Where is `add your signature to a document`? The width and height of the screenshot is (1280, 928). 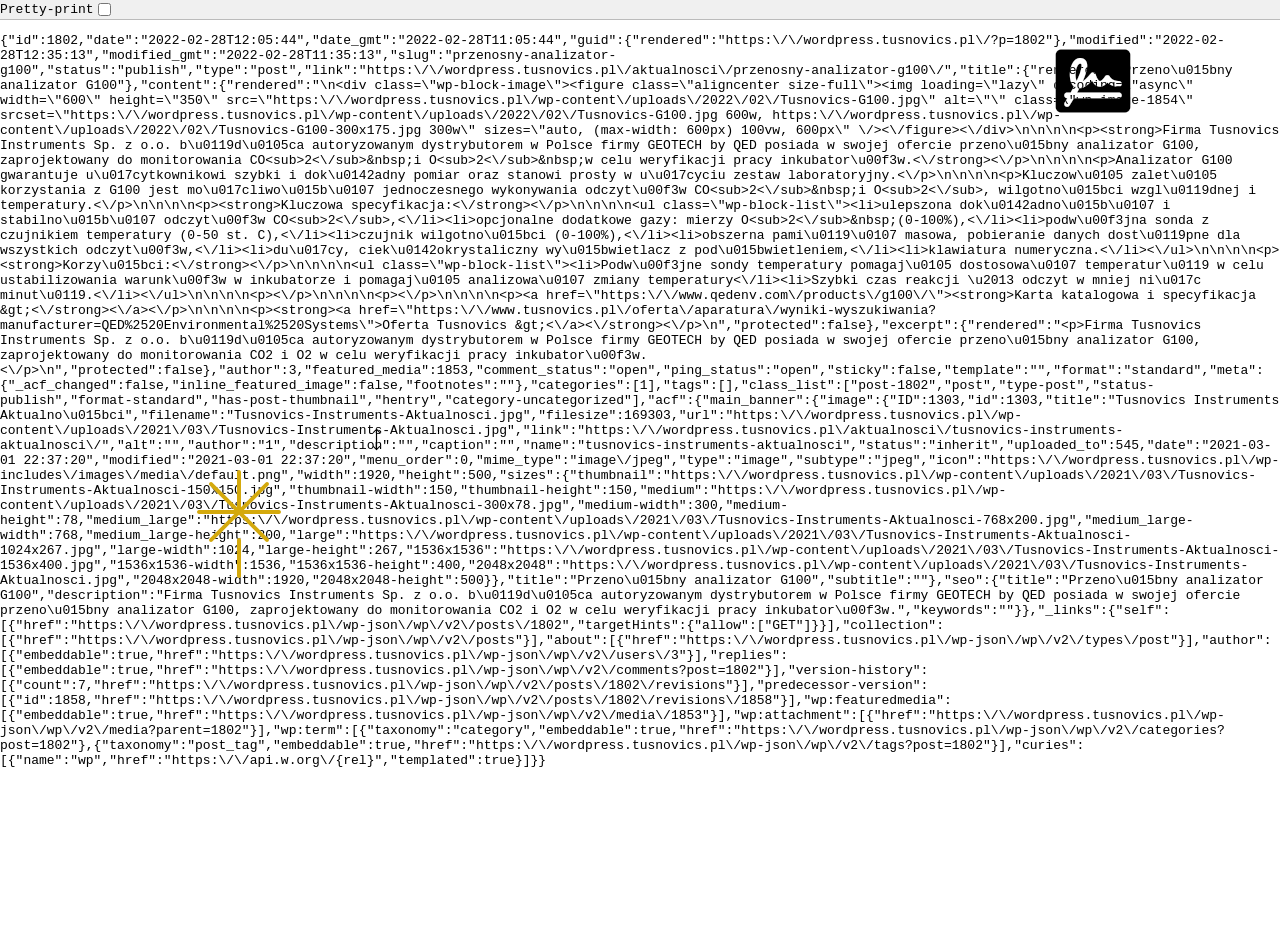 add your signature to a document is located at coordinates (1093, 81).